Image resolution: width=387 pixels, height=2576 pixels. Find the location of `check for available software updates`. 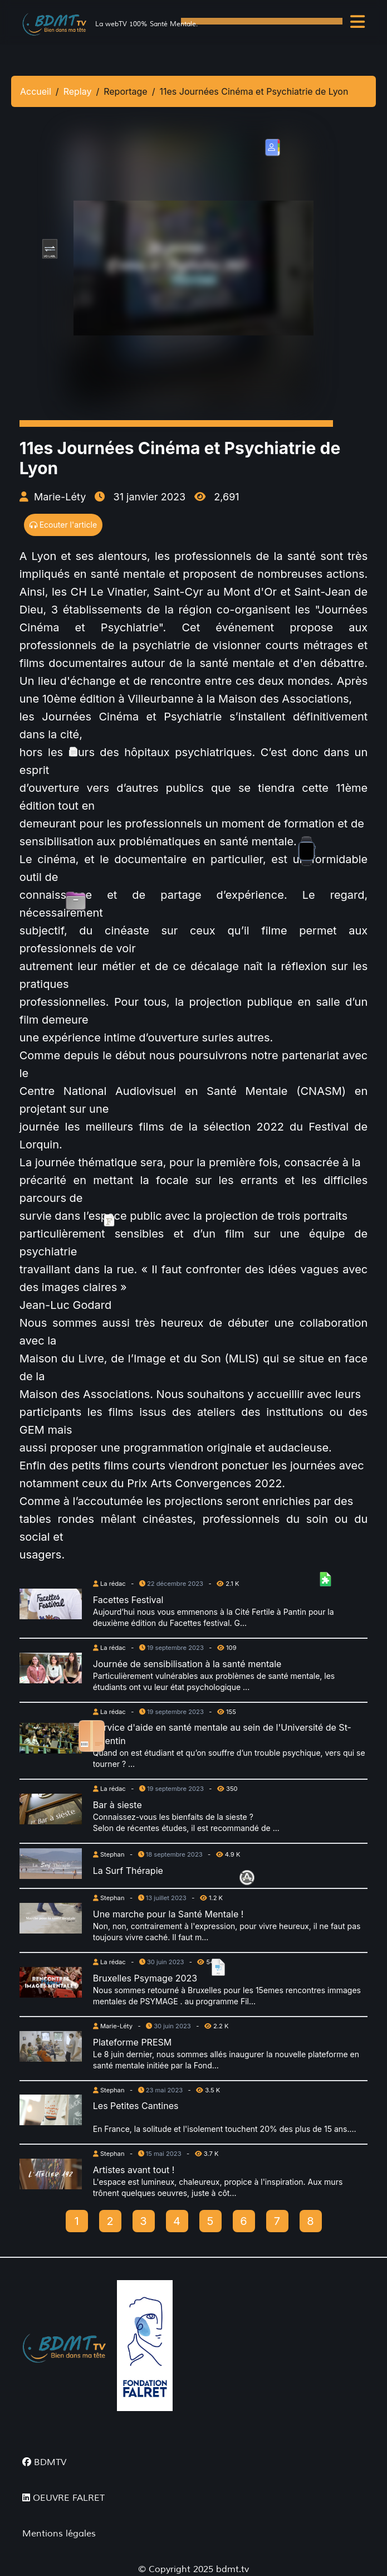

check for available software updates is located at coordinates (247, 1877).